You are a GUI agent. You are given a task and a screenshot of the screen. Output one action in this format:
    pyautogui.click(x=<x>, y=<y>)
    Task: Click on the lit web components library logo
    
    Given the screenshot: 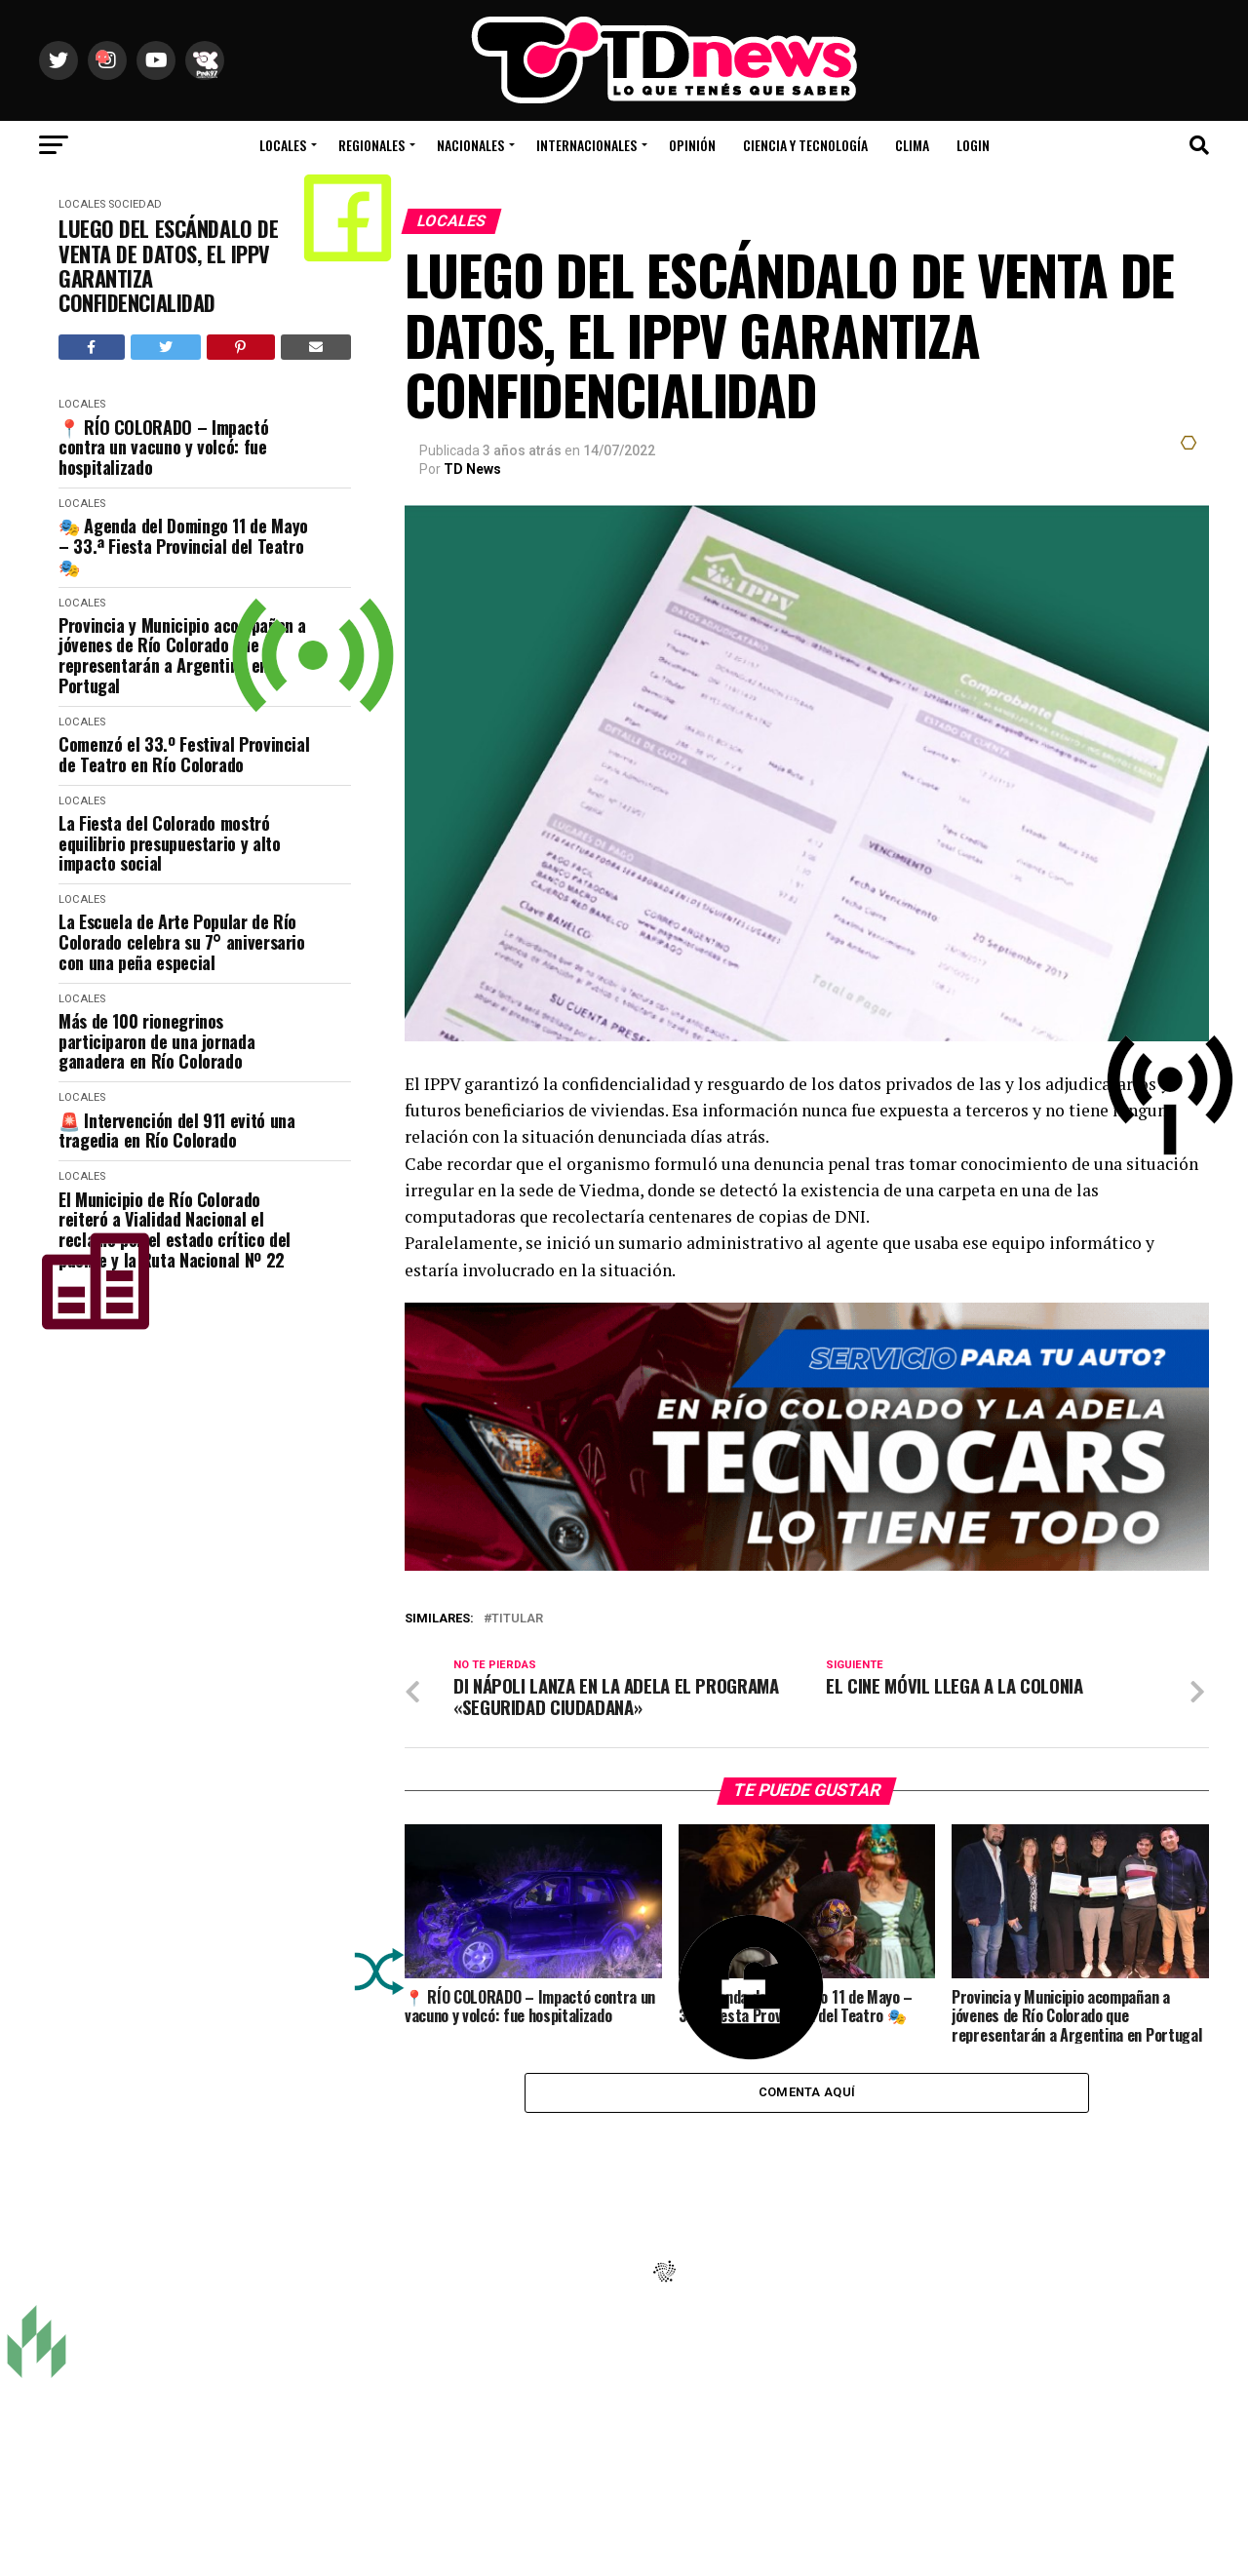 What is the action you would take?
    pyautogui.click(x=36, y=2341)
    